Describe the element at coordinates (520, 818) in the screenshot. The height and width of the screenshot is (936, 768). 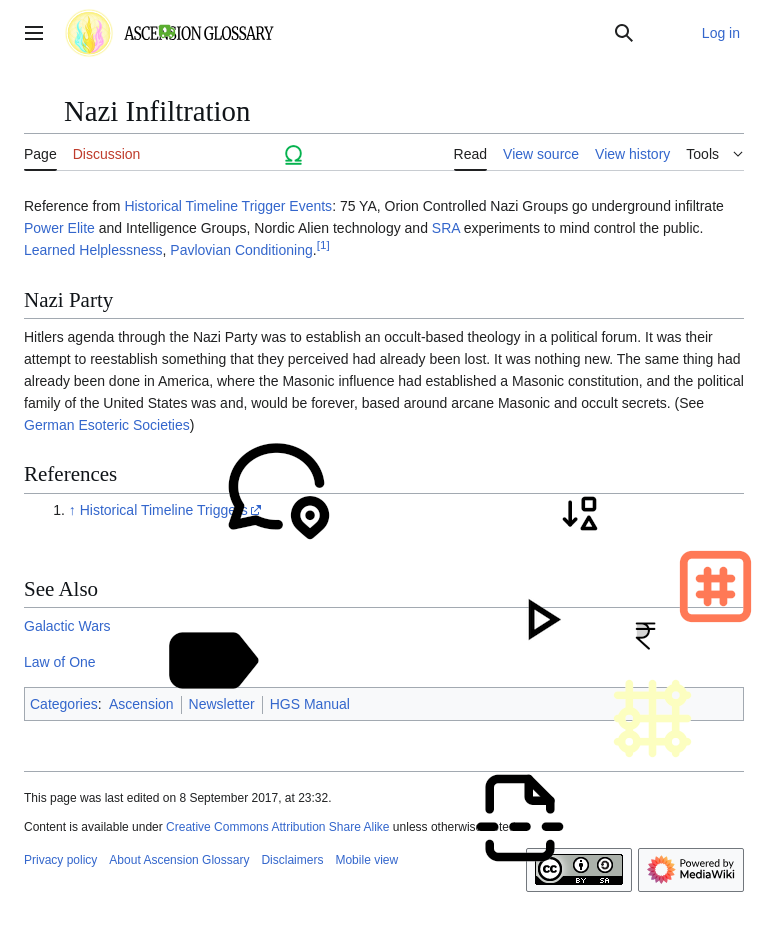
I see `insert a page break in the document` at that location.